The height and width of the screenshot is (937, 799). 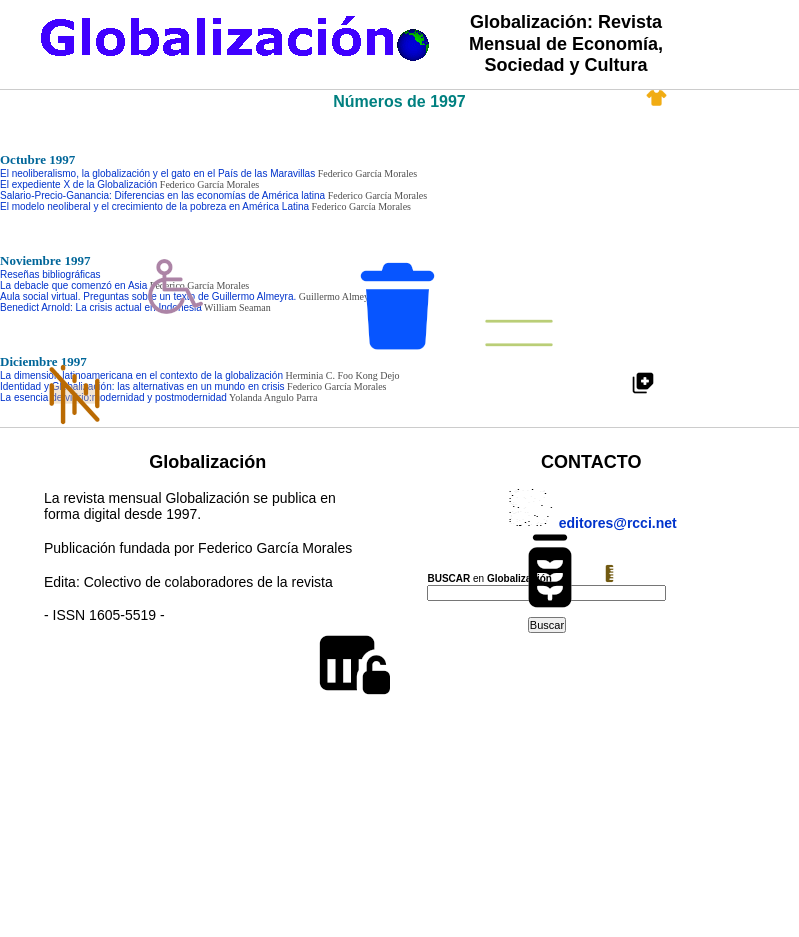 What do you see at coordinates (170, 287) in the screenshot?
I see `indicates wheelchair accessible facilities` at bounding box center [170, 287].